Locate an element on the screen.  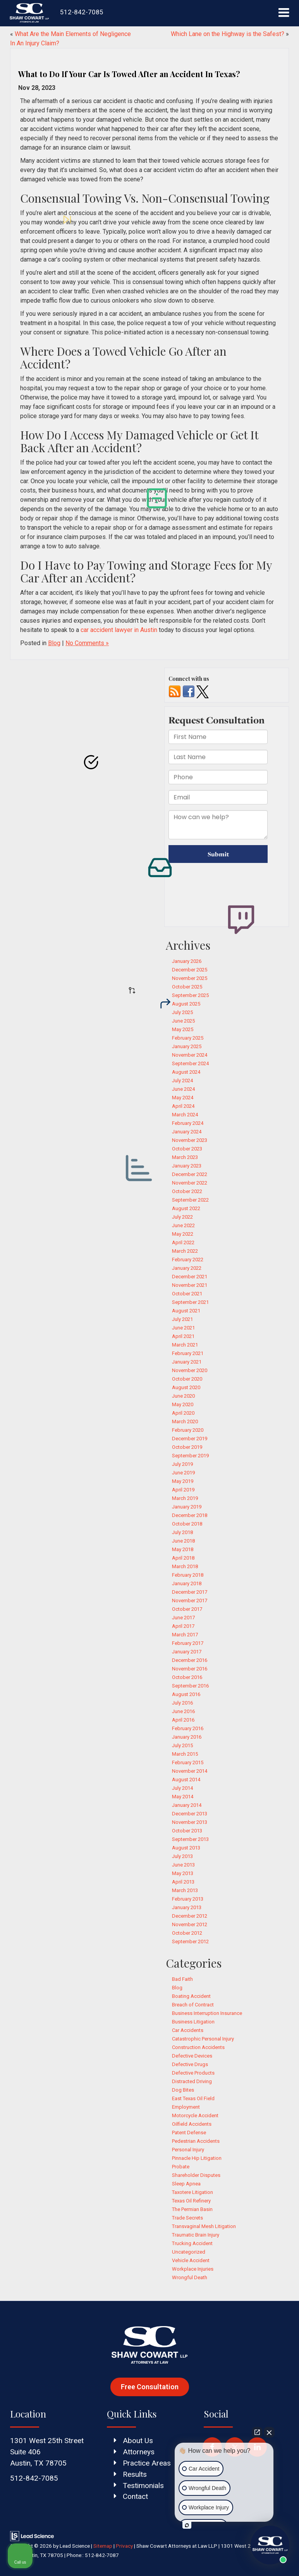
view growth analytics or statistics is located at coordinates (139, 1168).